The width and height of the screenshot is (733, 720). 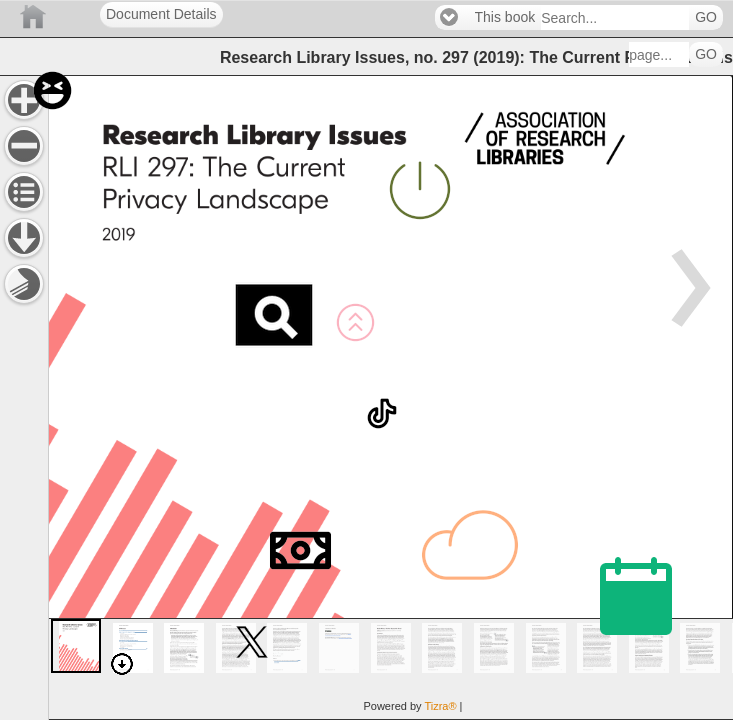 I want to click on open TikTok app, so click(x=382, y=414).